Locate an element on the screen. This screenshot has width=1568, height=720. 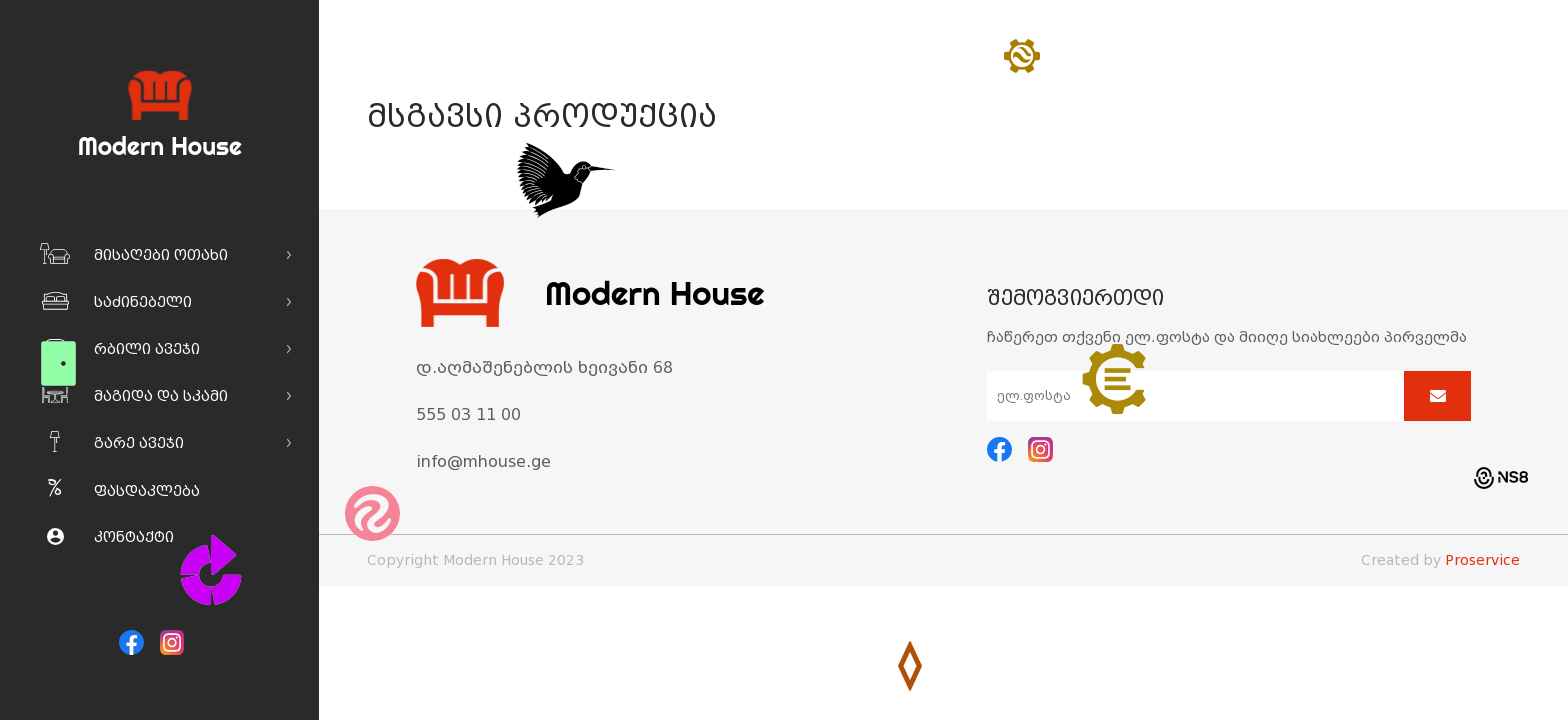
NS8 brand logo is located at coordinates (1501, 478).